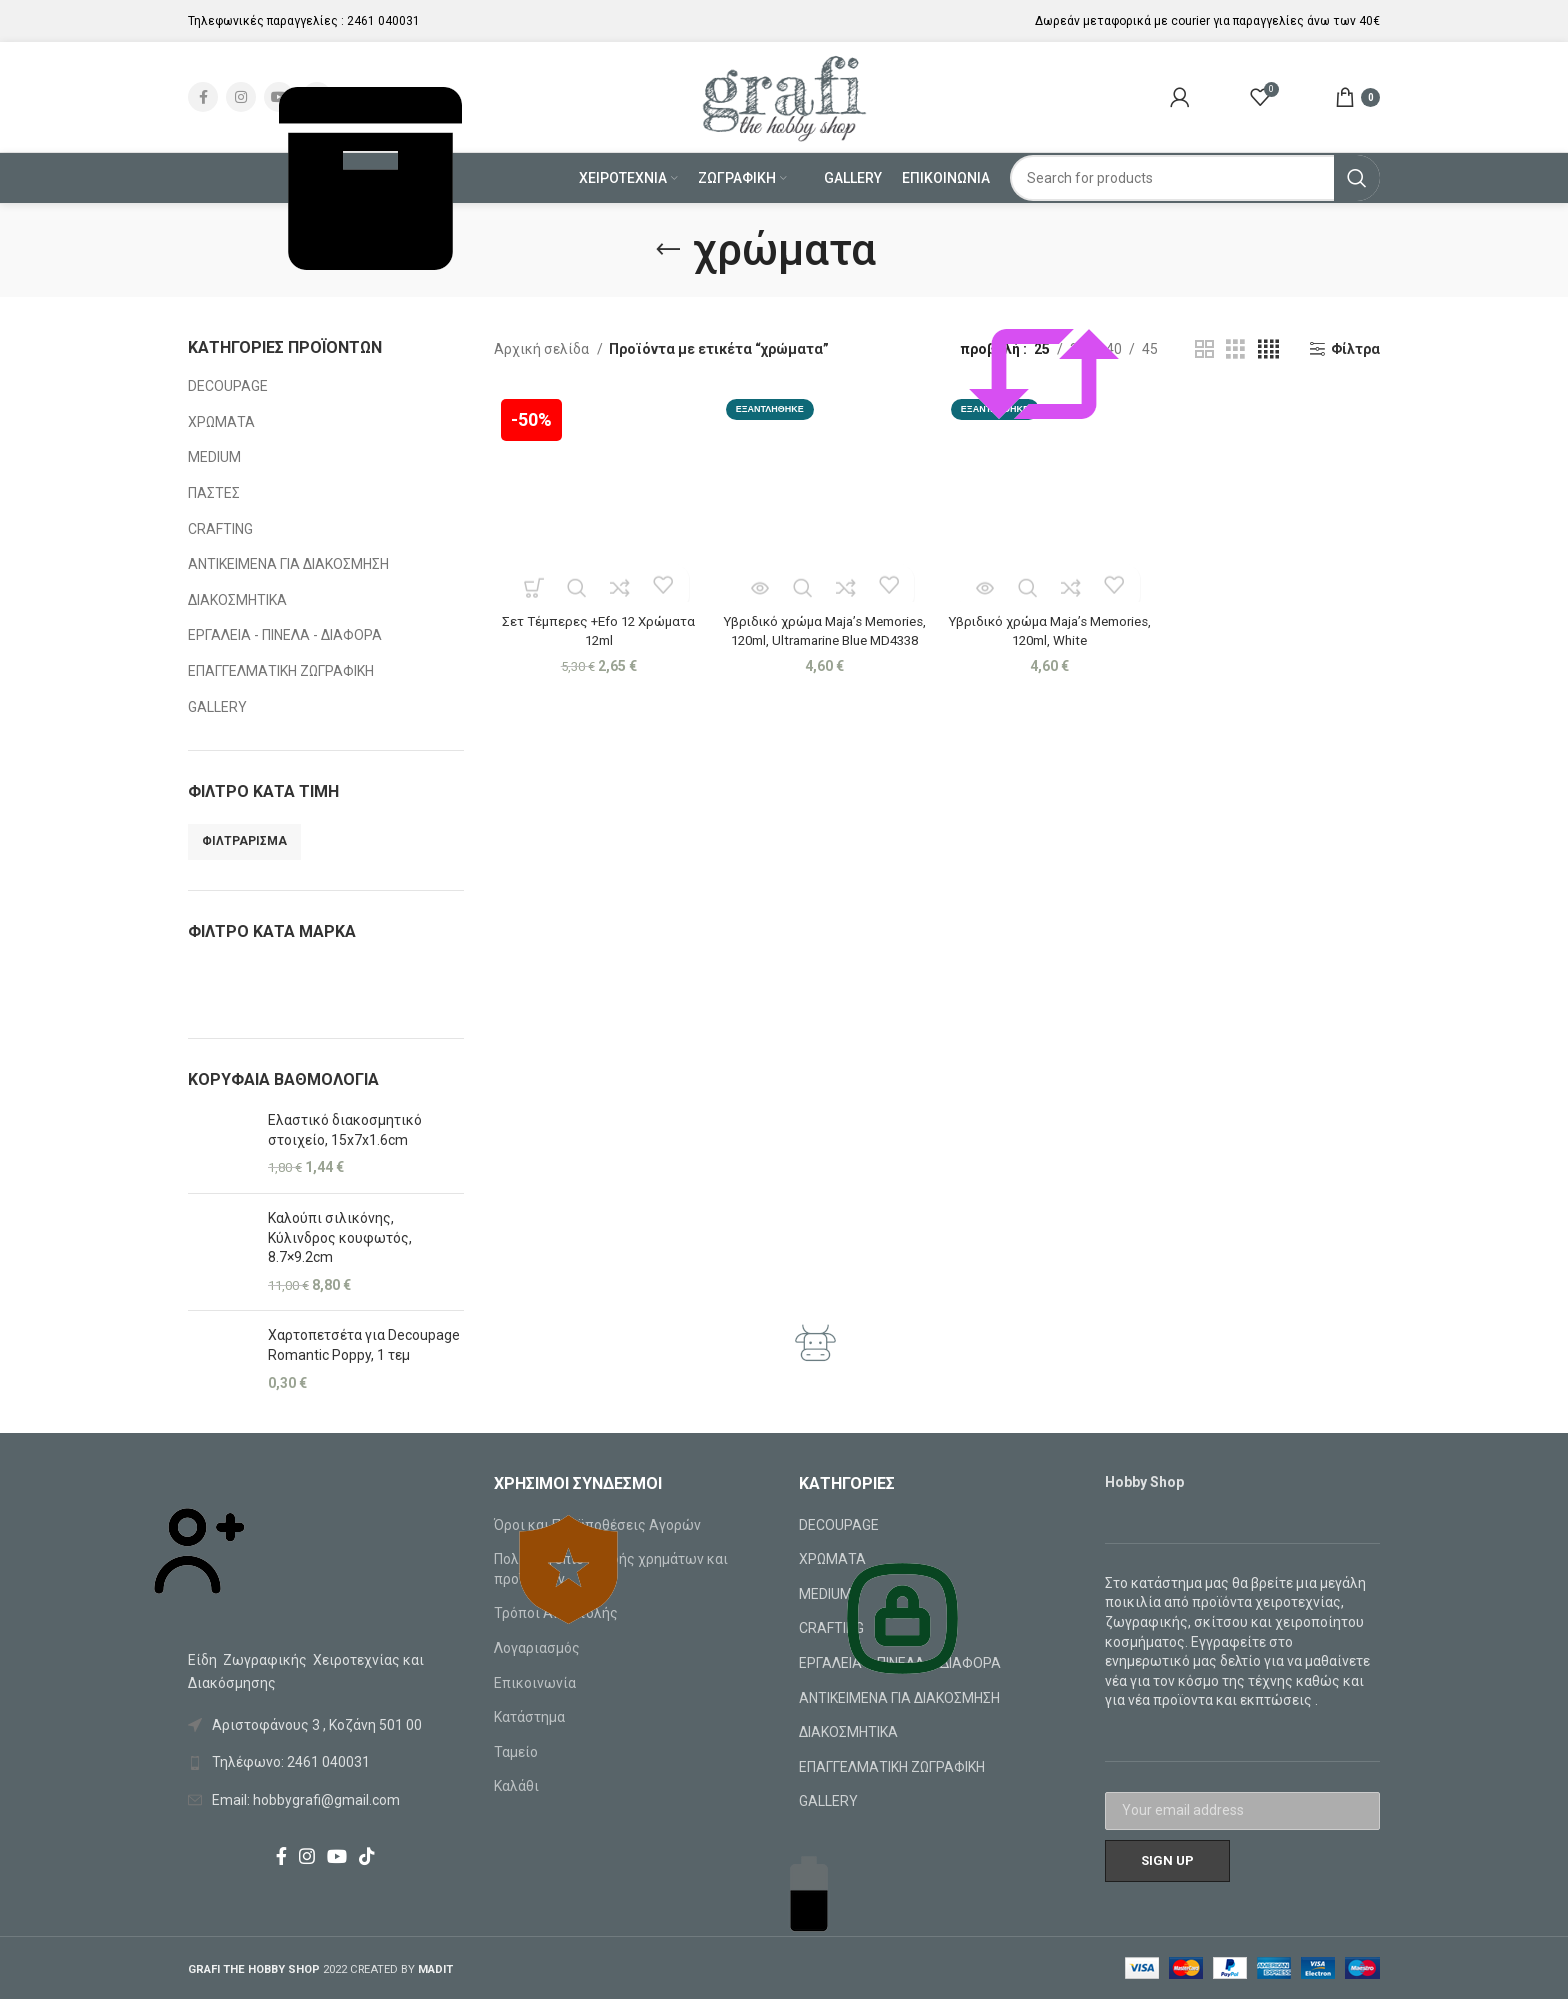  I want to click on access storage or archived files, so click(370, 178).